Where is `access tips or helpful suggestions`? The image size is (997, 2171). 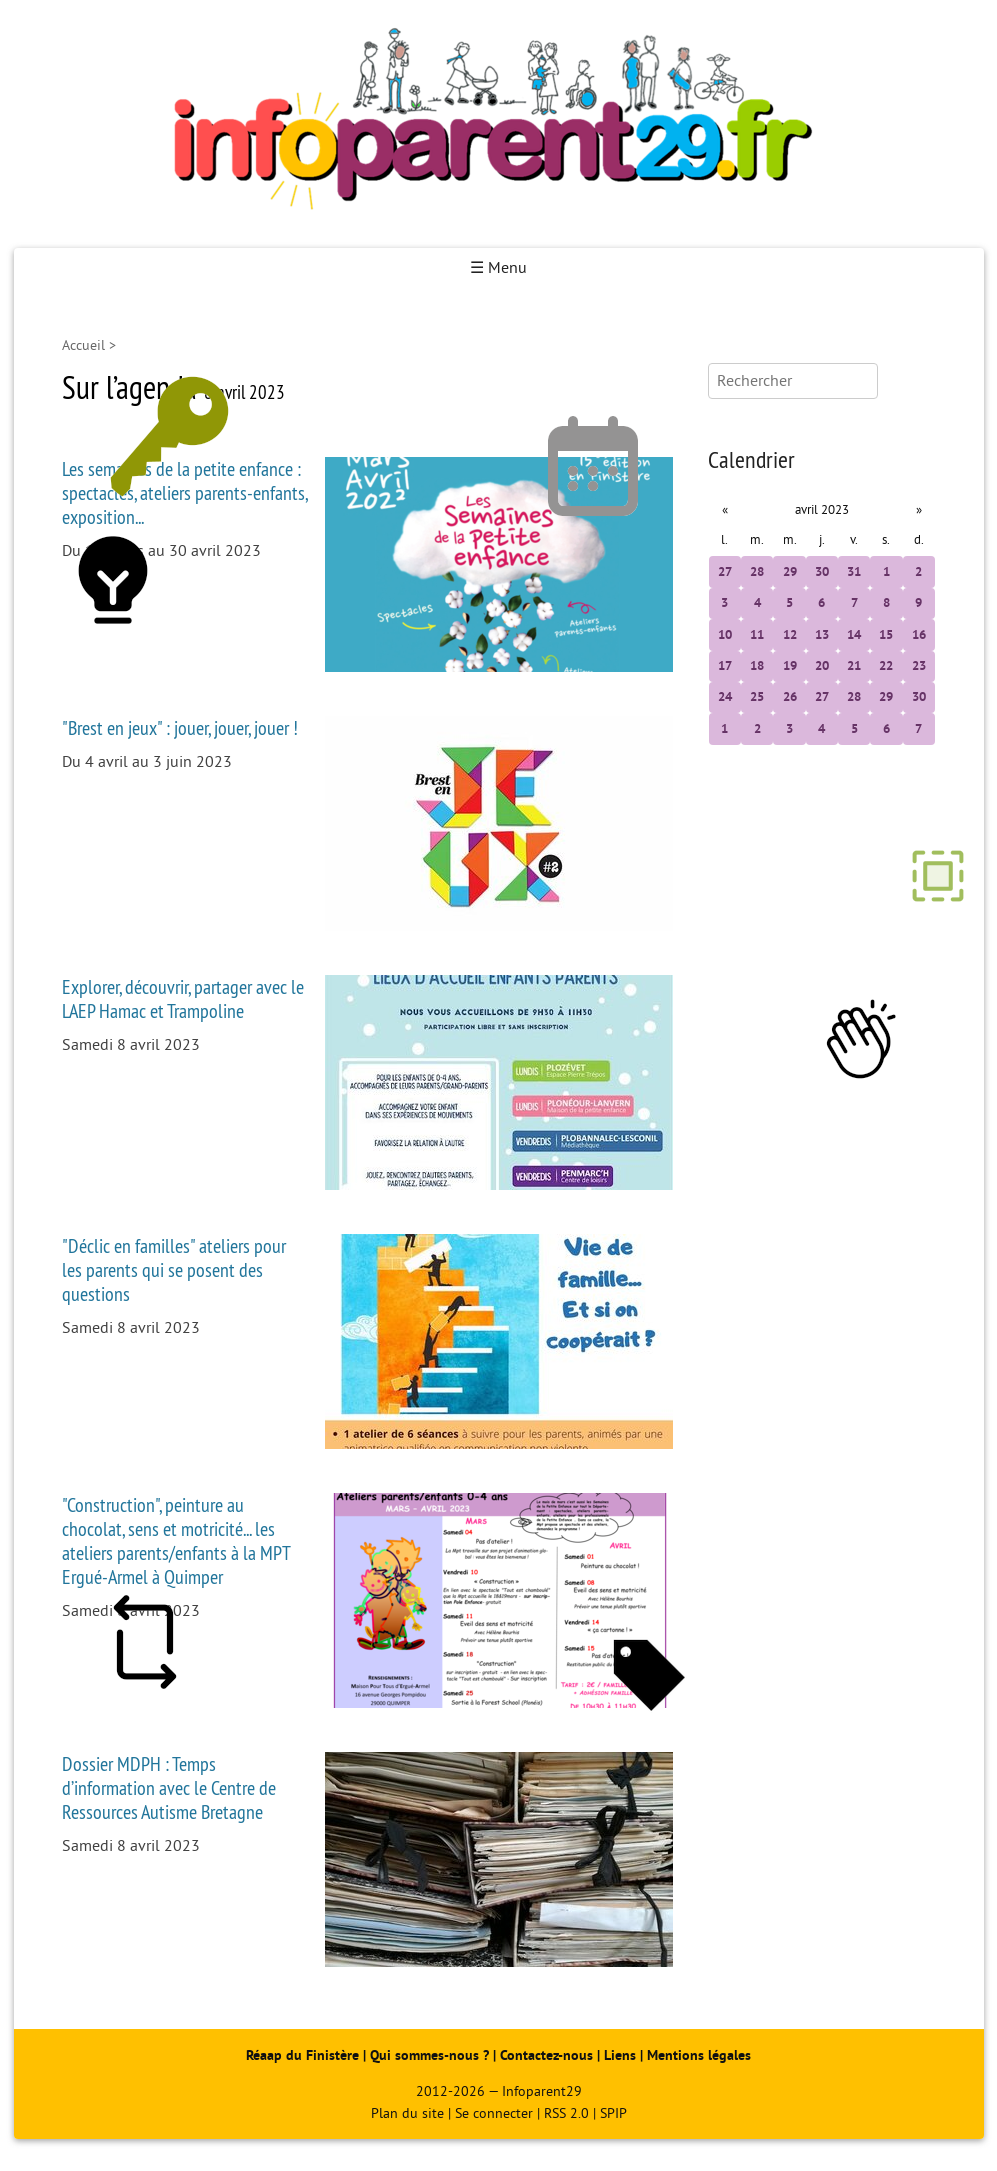 access tips or helpful suggestions is located at coordinates (113, 580).